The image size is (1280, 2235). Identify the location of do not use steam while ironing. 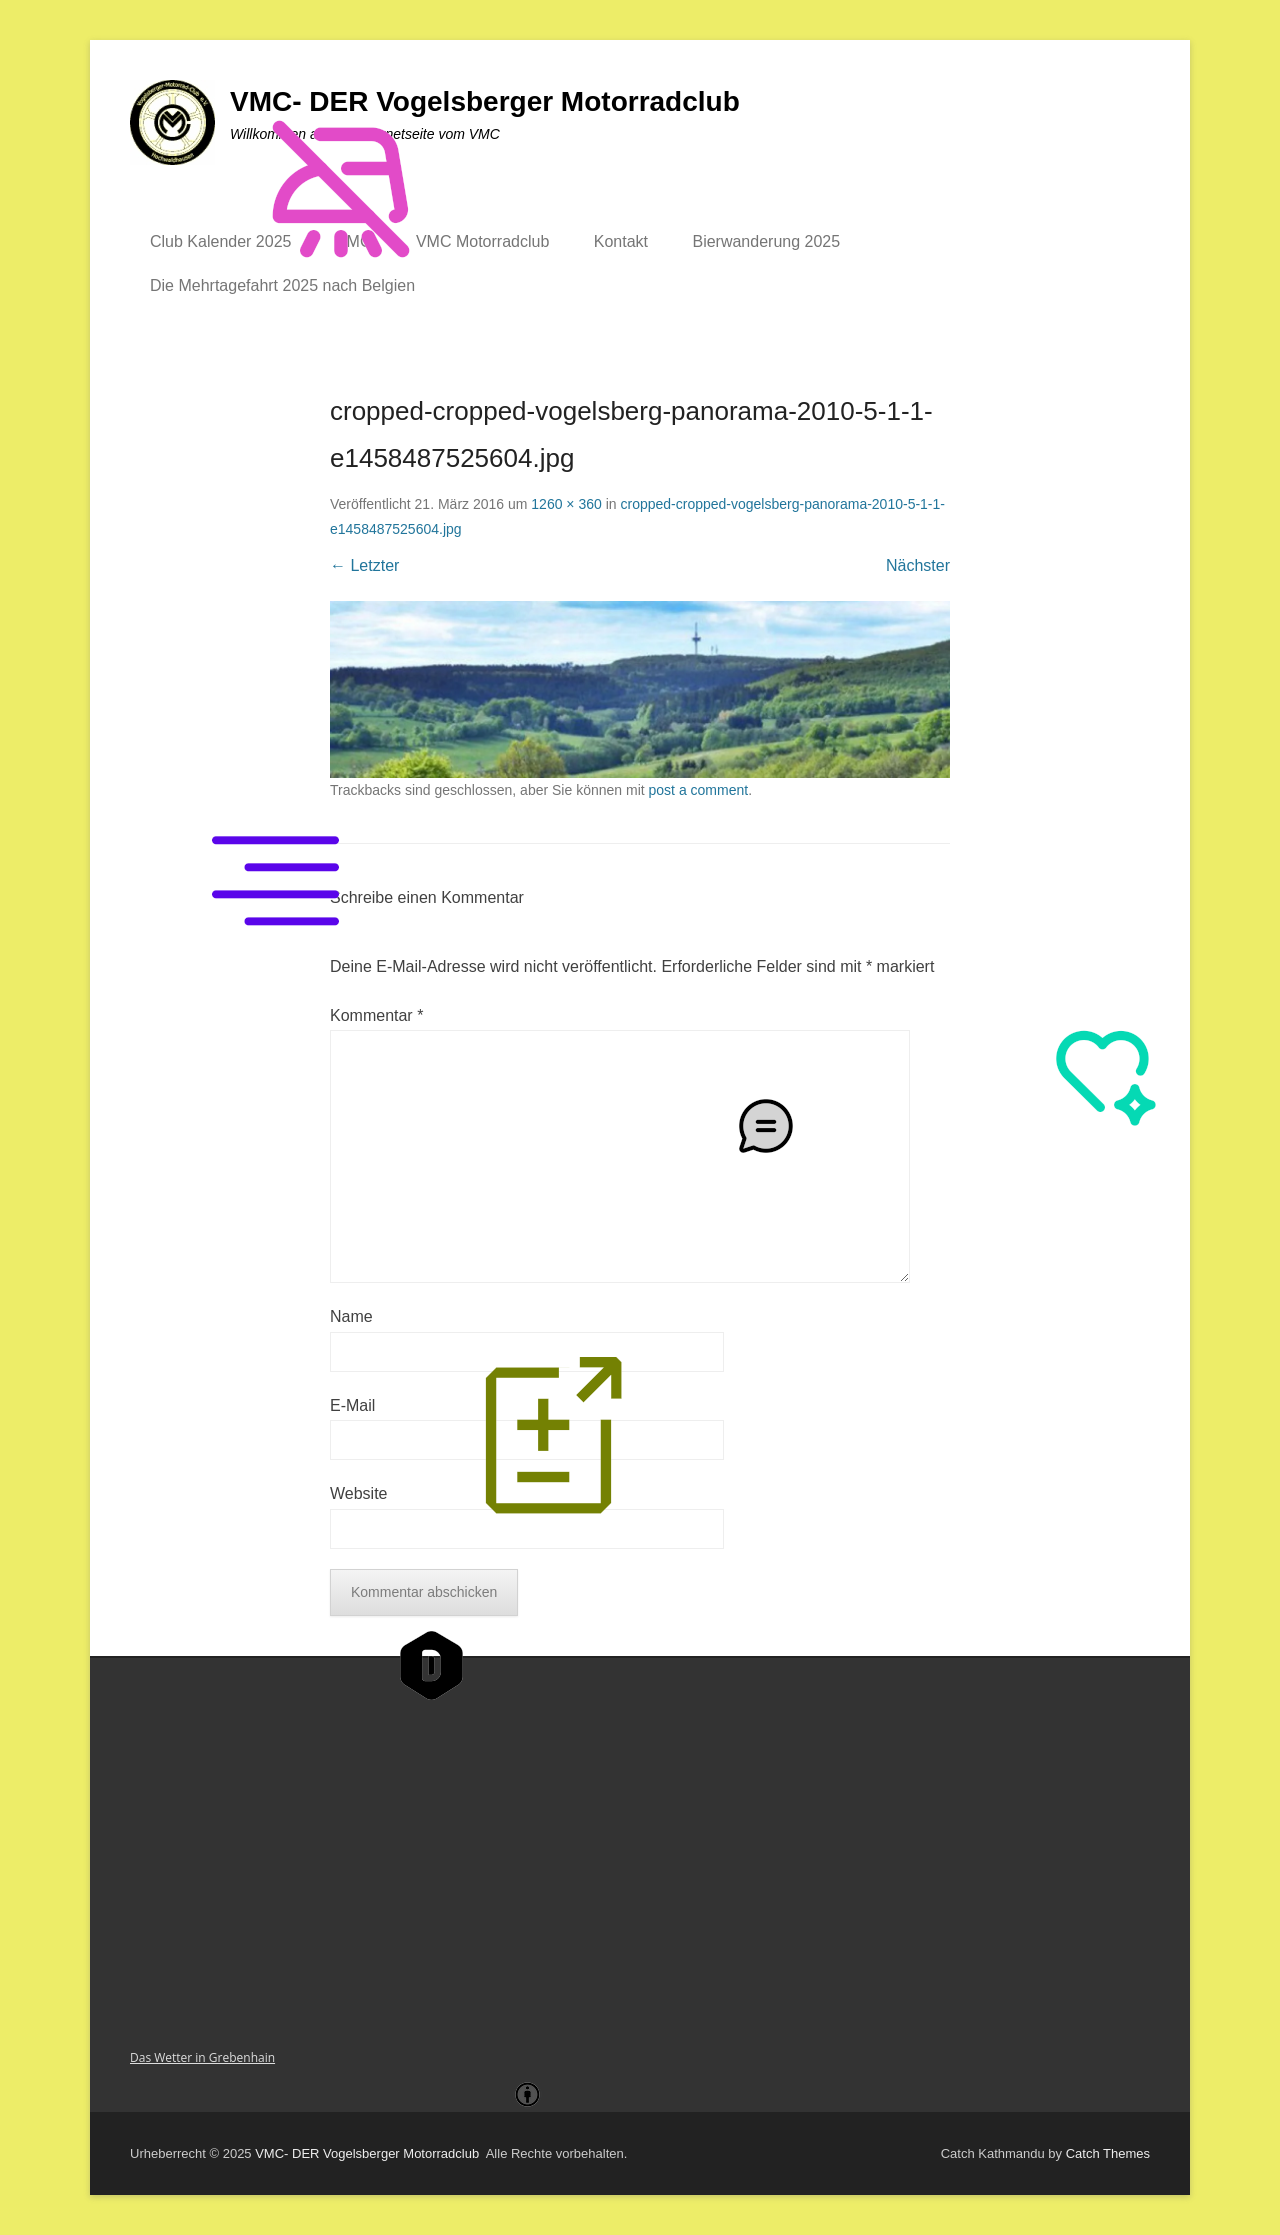
(341, 189).